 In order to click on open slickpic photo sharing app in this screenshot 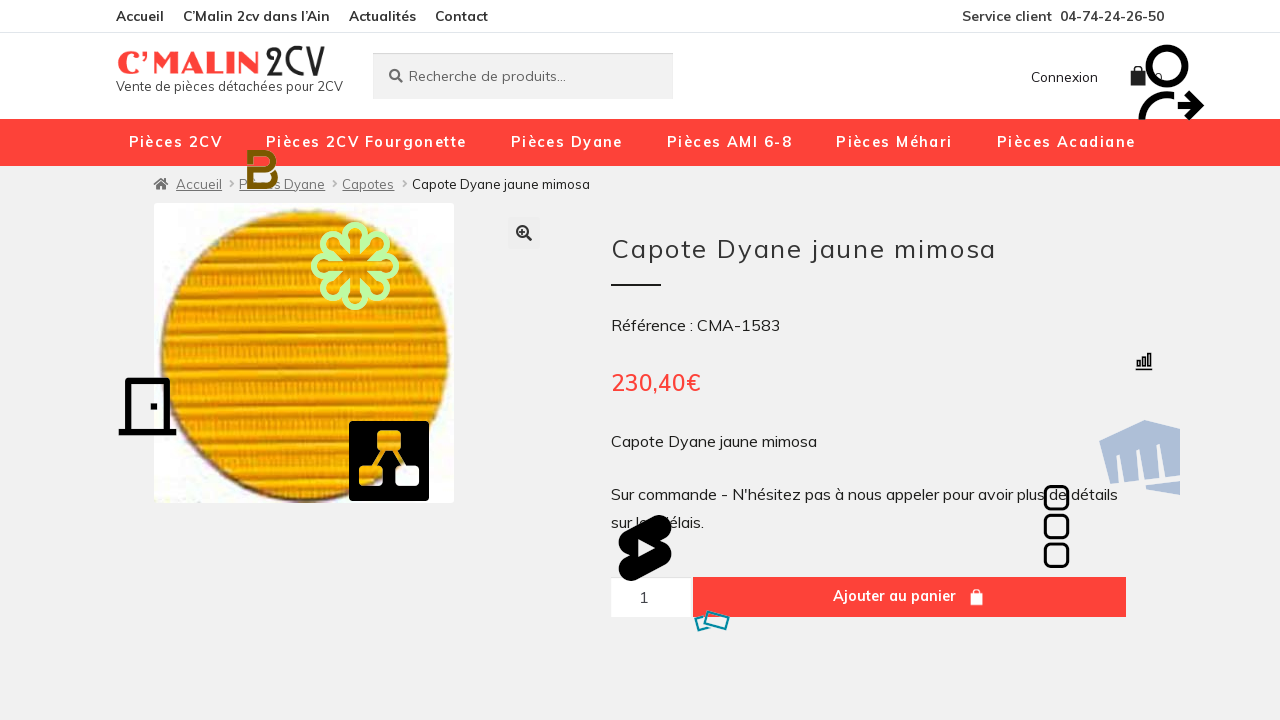, I will do `click(712, 621)`.